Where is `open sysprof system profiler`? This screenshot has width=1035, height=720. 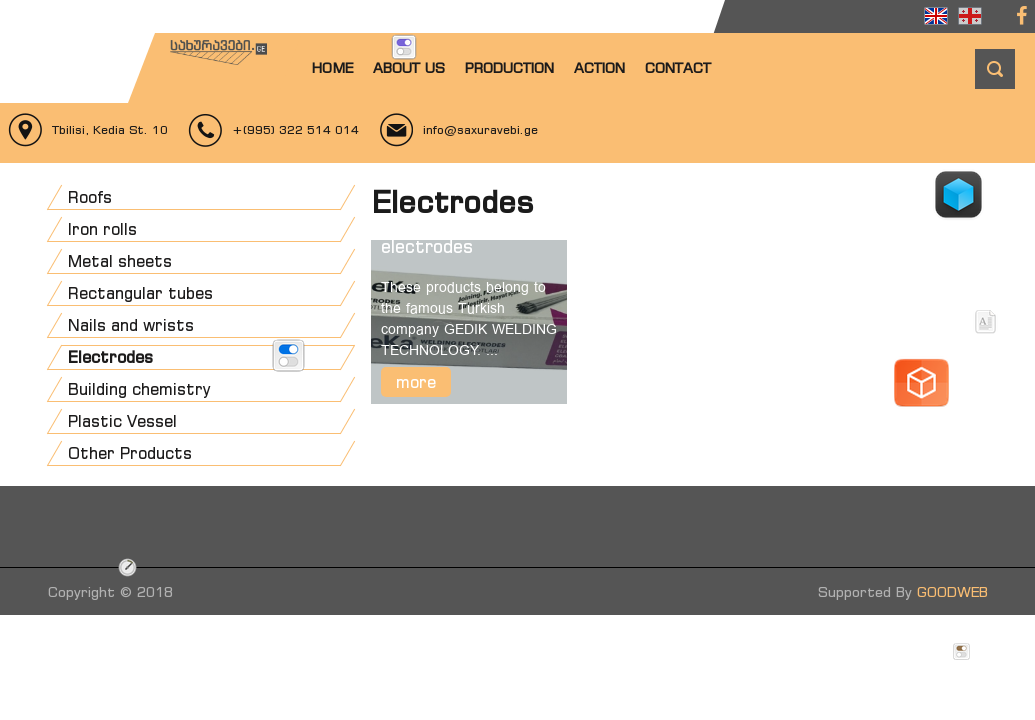 open sysprof system profiler is located at coordinates (127, 567).